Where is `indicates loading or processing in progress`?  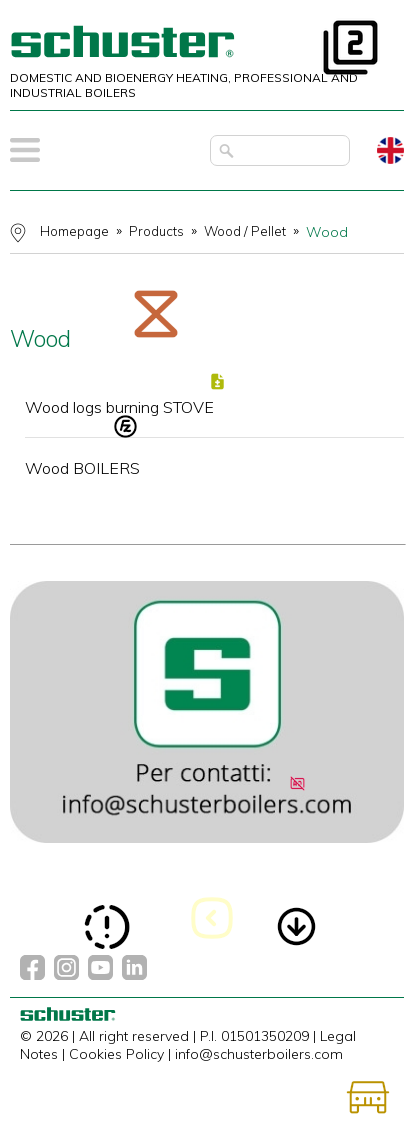
indicates loading or processing in progress is located at coordinates (156, 314).